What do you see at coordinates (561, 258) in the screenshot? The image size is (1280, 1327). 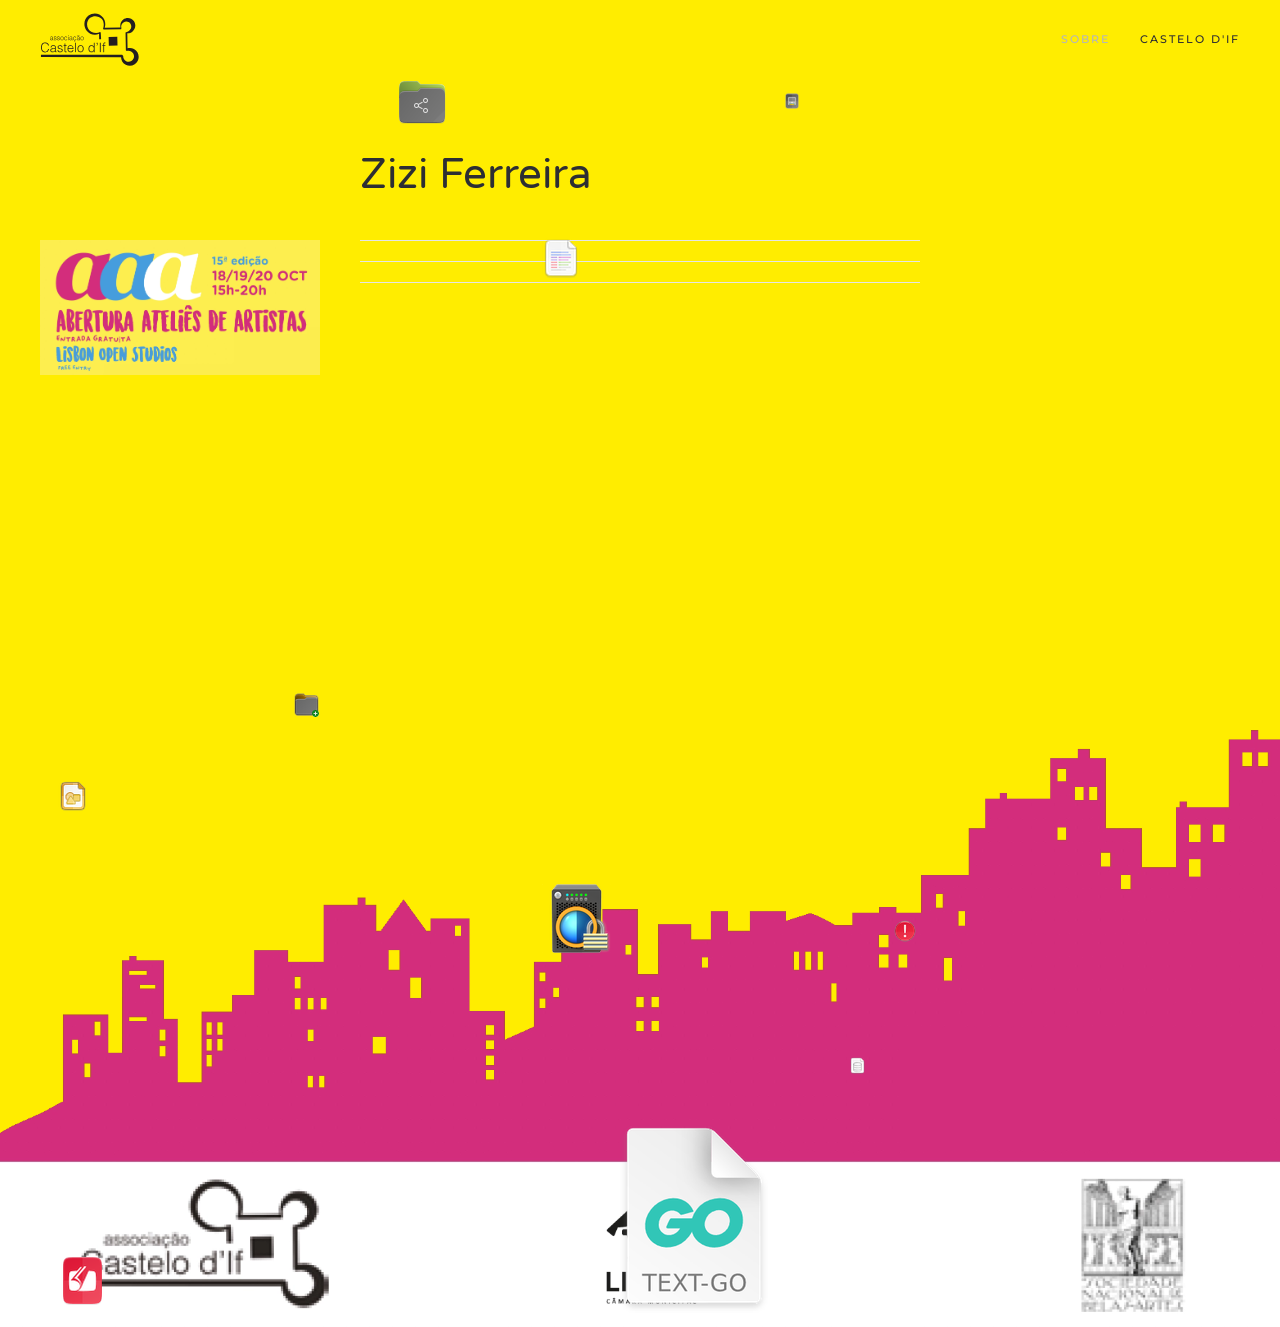 I see `open a script or code file` at bounding box center [561, 258].